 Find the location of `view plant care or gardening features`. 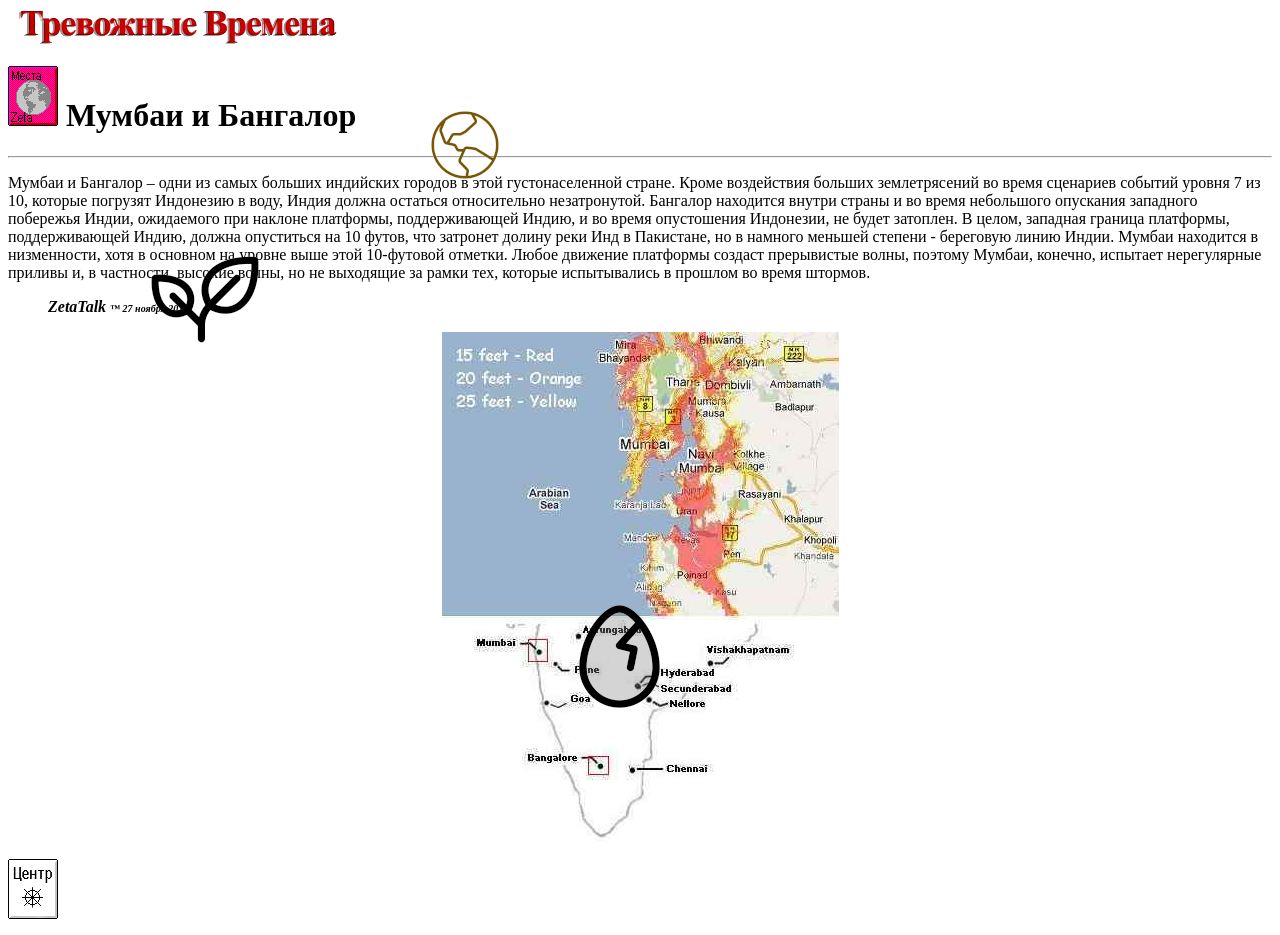

view plant care or gardening features is located at coordinates (205, 296).